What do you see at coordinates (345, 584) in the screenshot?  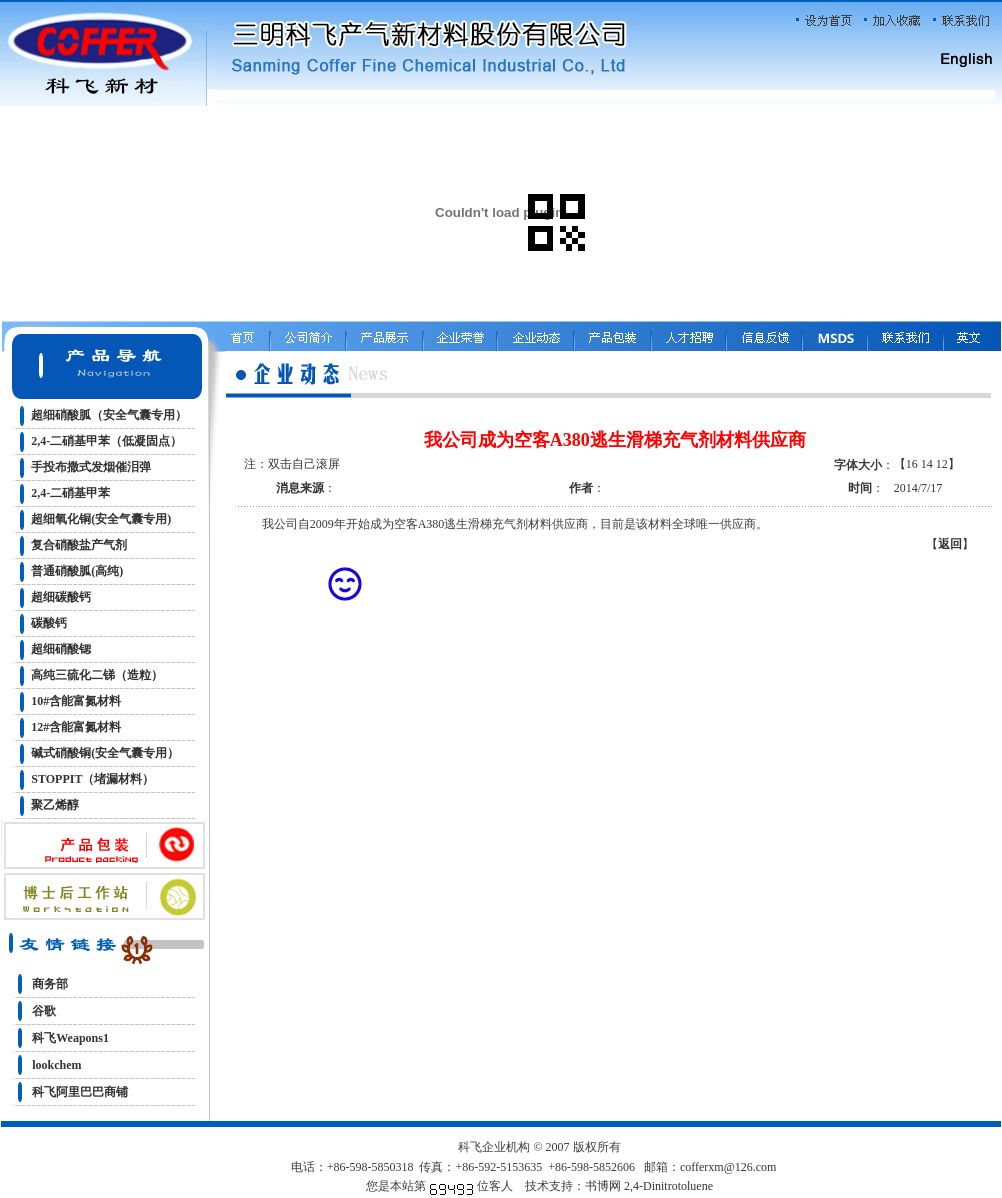 I see `rate your experience positively` at bounding box center [345, 584].